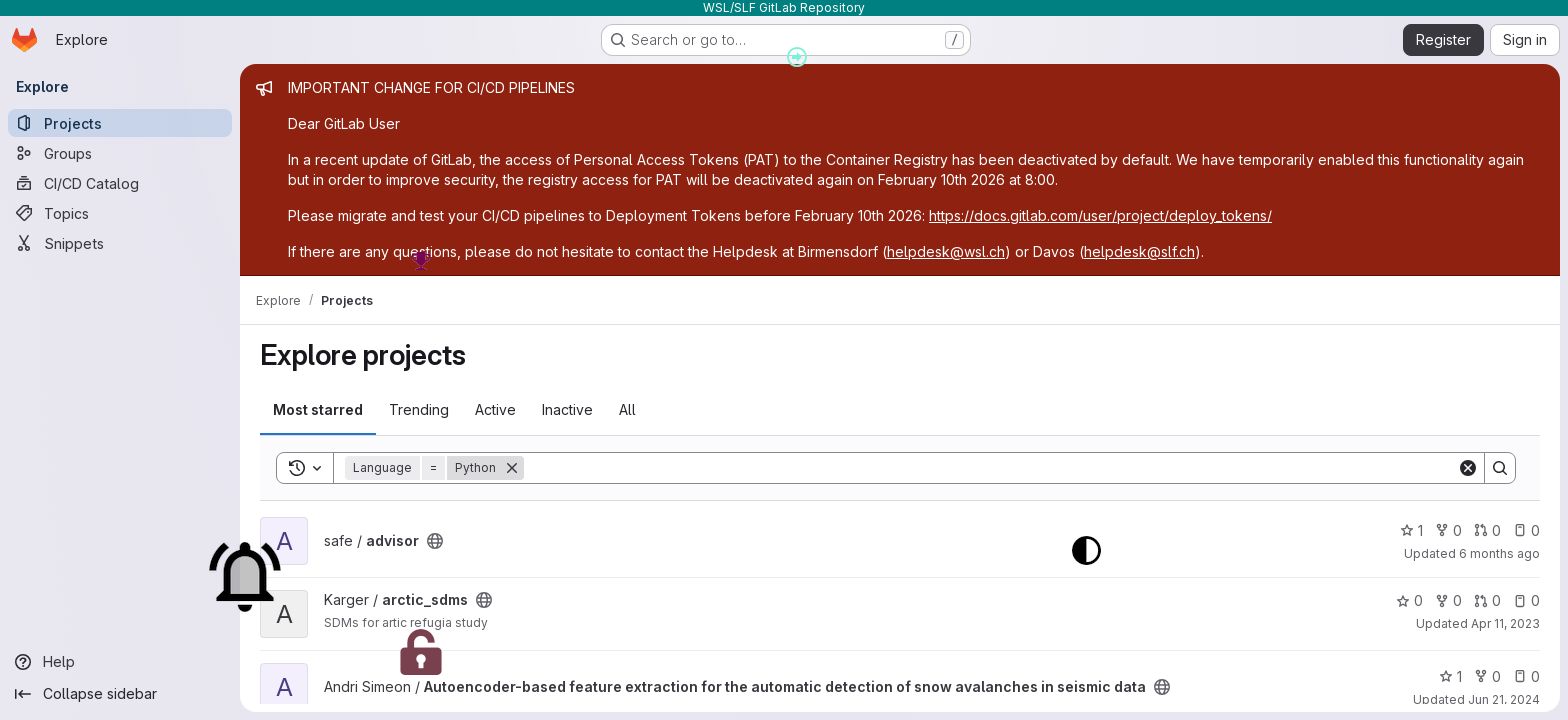 The width and height of the screenshot is (1568, 720). What do you see at coordinates (421, 652) in the screenshot?
I see `unlock or access secured content` at bounding box center [421, 652].